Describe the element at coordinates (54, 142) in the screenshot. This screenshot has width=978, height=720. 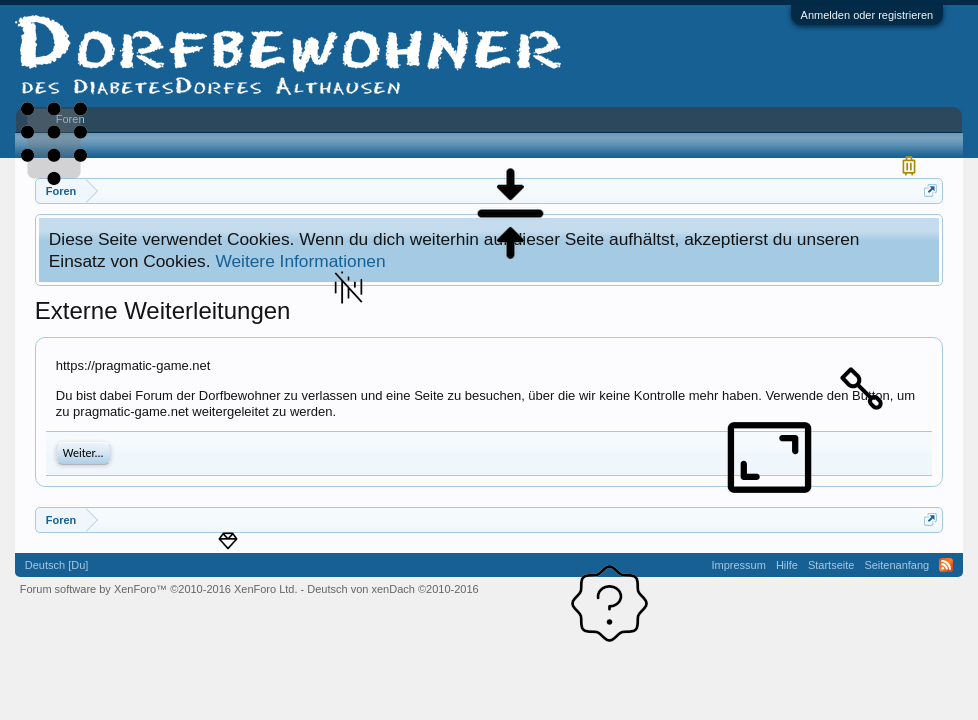
I see `open numeric keypad for input` at that location.